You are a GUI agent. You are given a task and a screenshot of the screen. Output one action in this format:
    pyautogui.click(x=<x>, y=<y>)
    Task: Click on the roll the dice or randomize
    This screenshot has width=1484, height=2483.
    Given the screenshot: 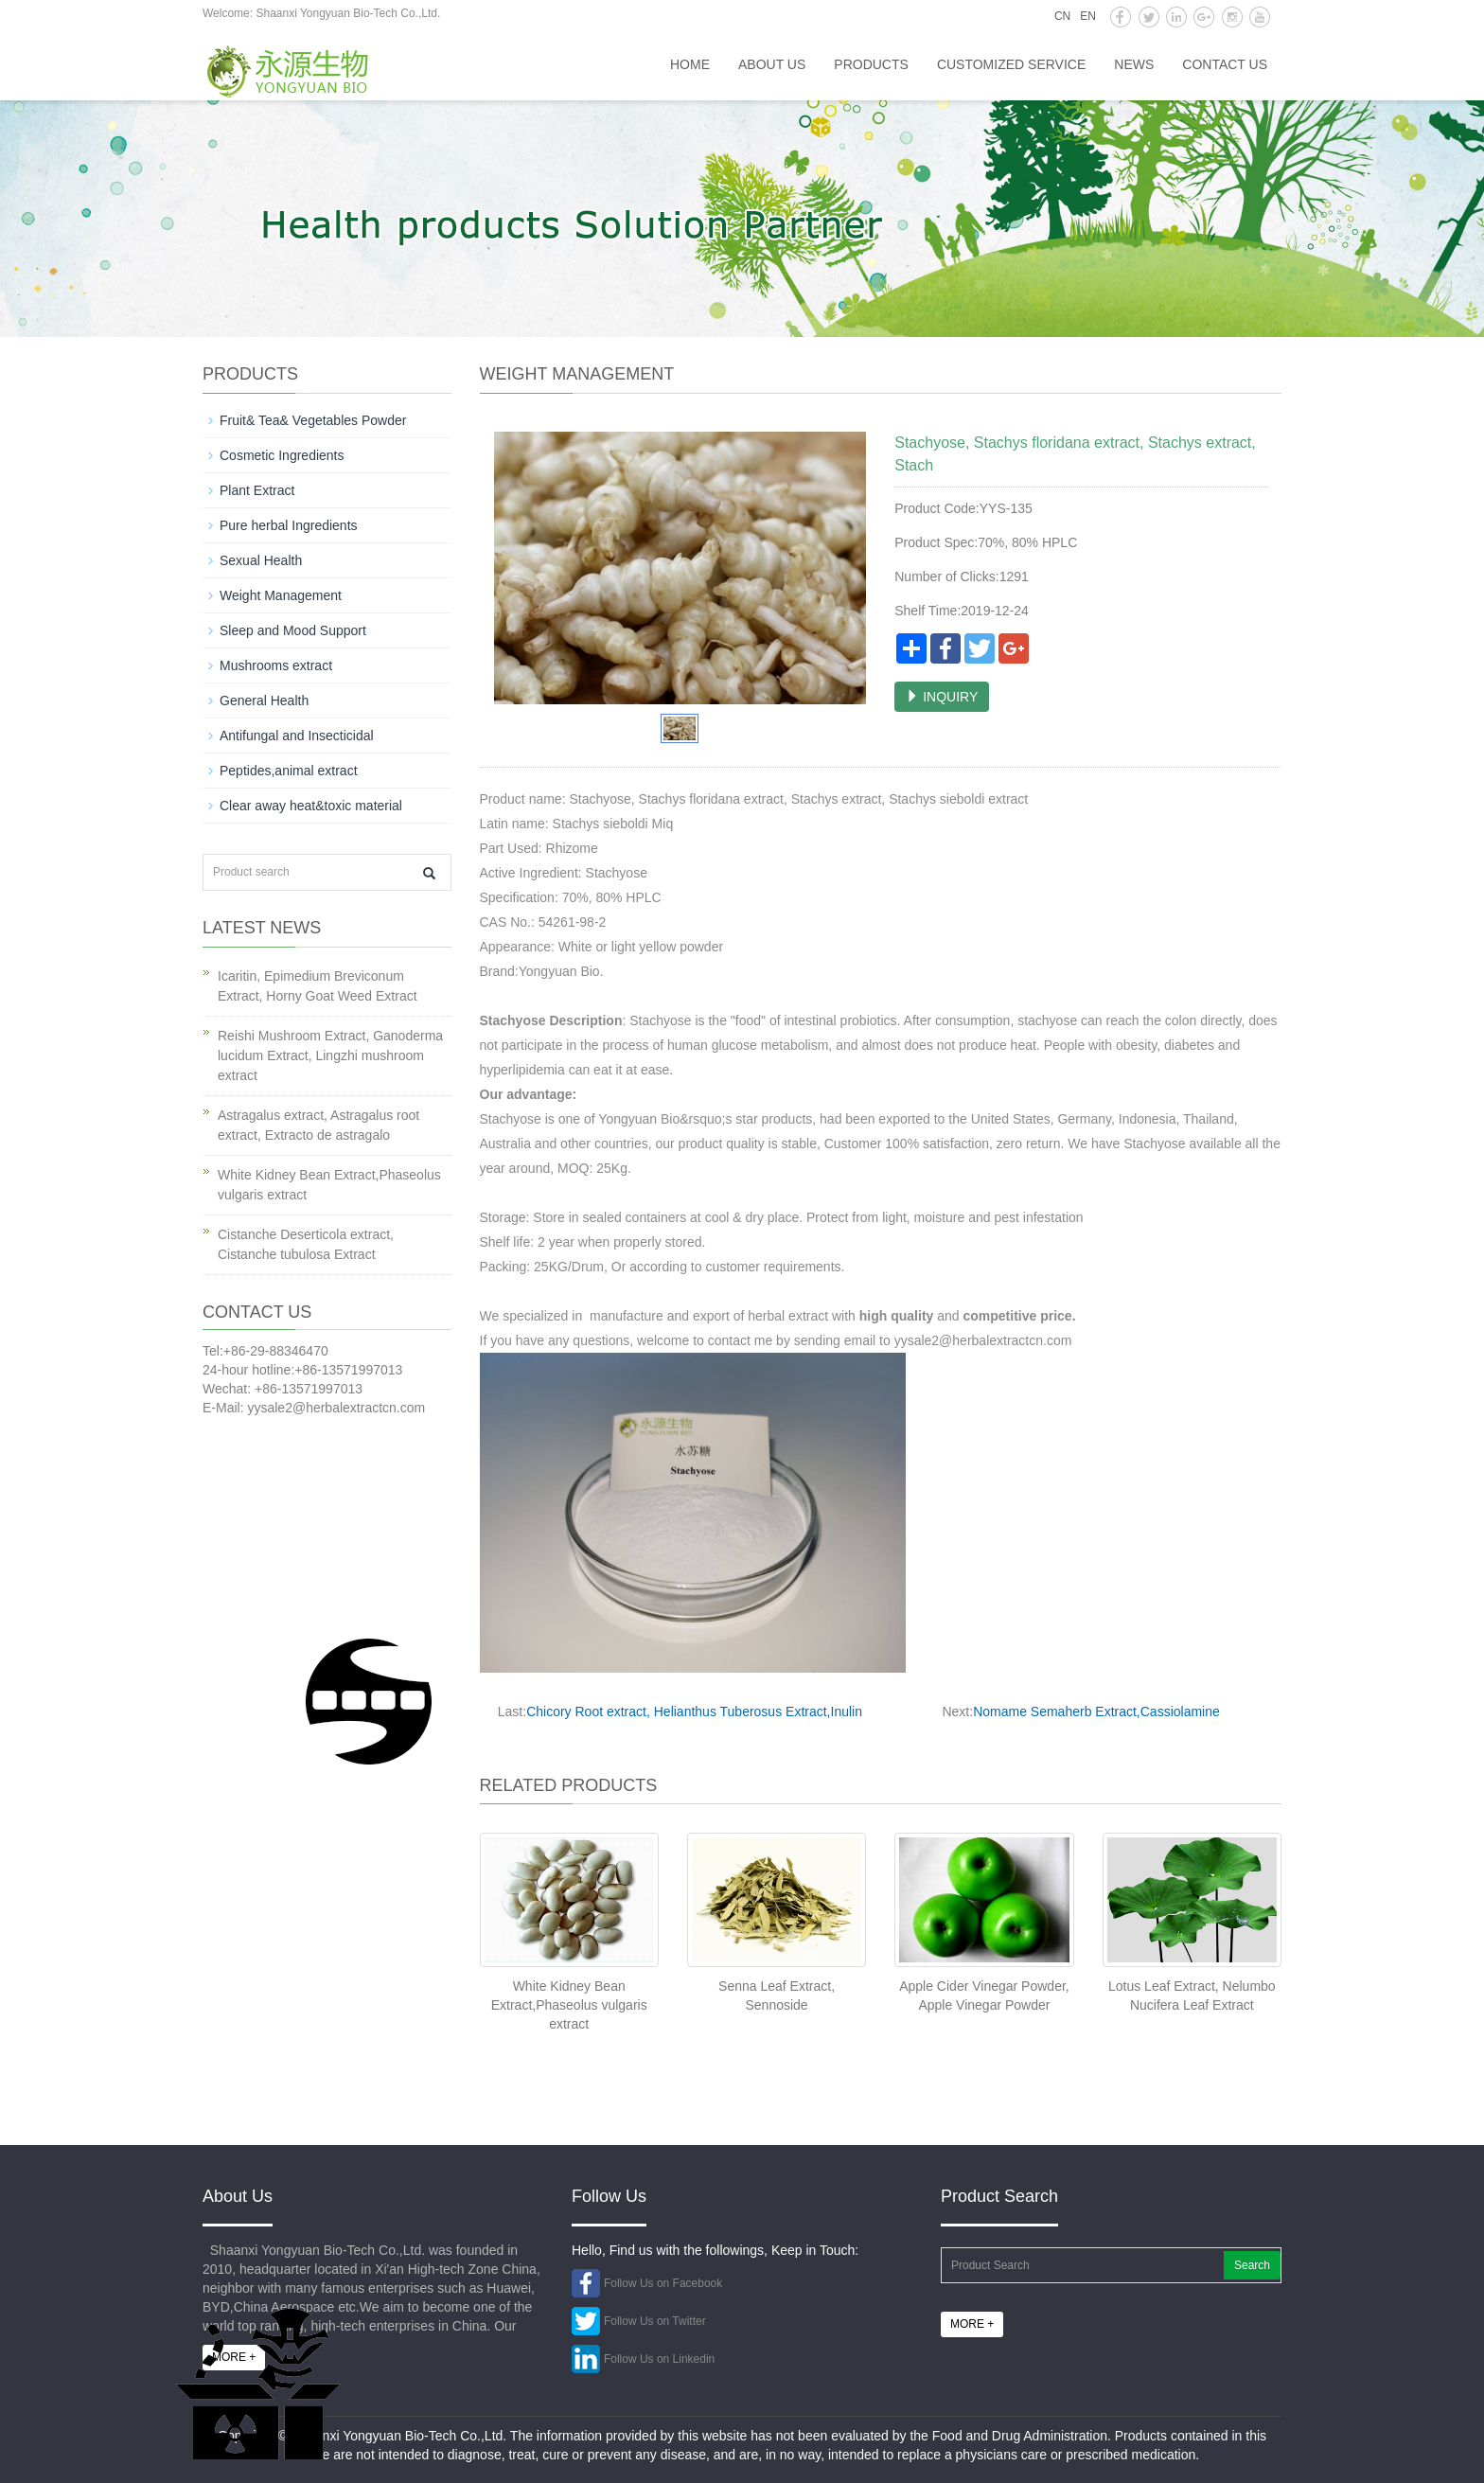 What is the action you would take?
    pyautogui.click(x=821, y=127)
    